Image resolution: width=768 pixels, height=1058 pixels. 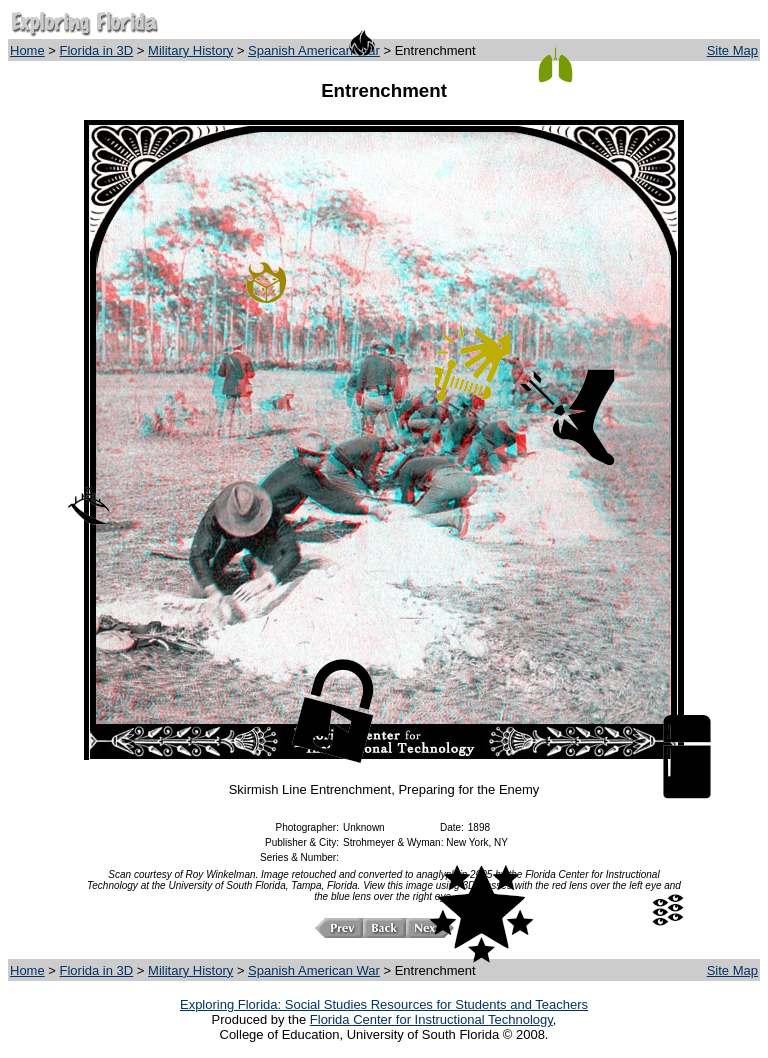 I want to click on view star formation or constellation pattern, so click(x=481, y=912).